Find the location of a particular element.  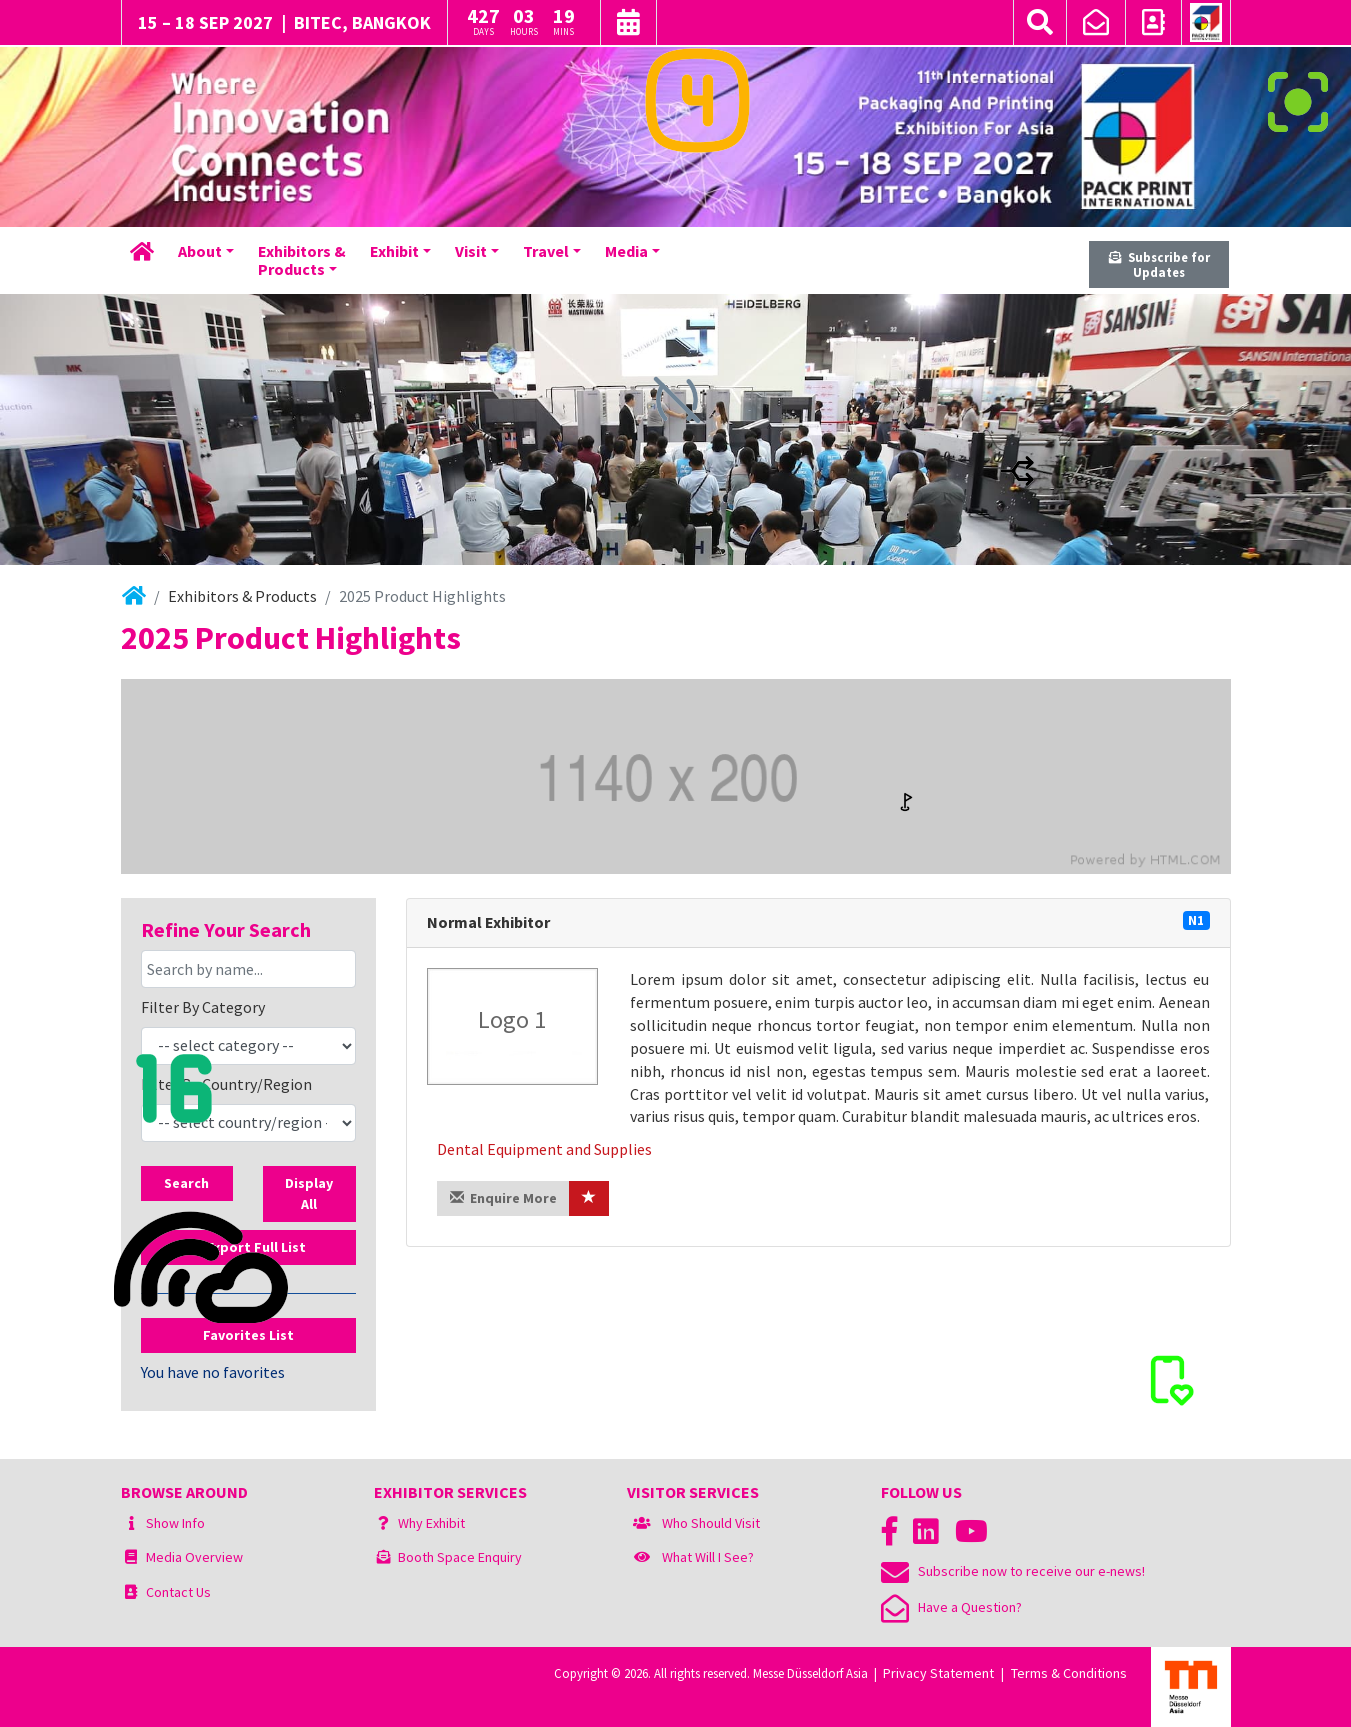

split or branch content into multiple paths is located at coordinates (1017, 471).